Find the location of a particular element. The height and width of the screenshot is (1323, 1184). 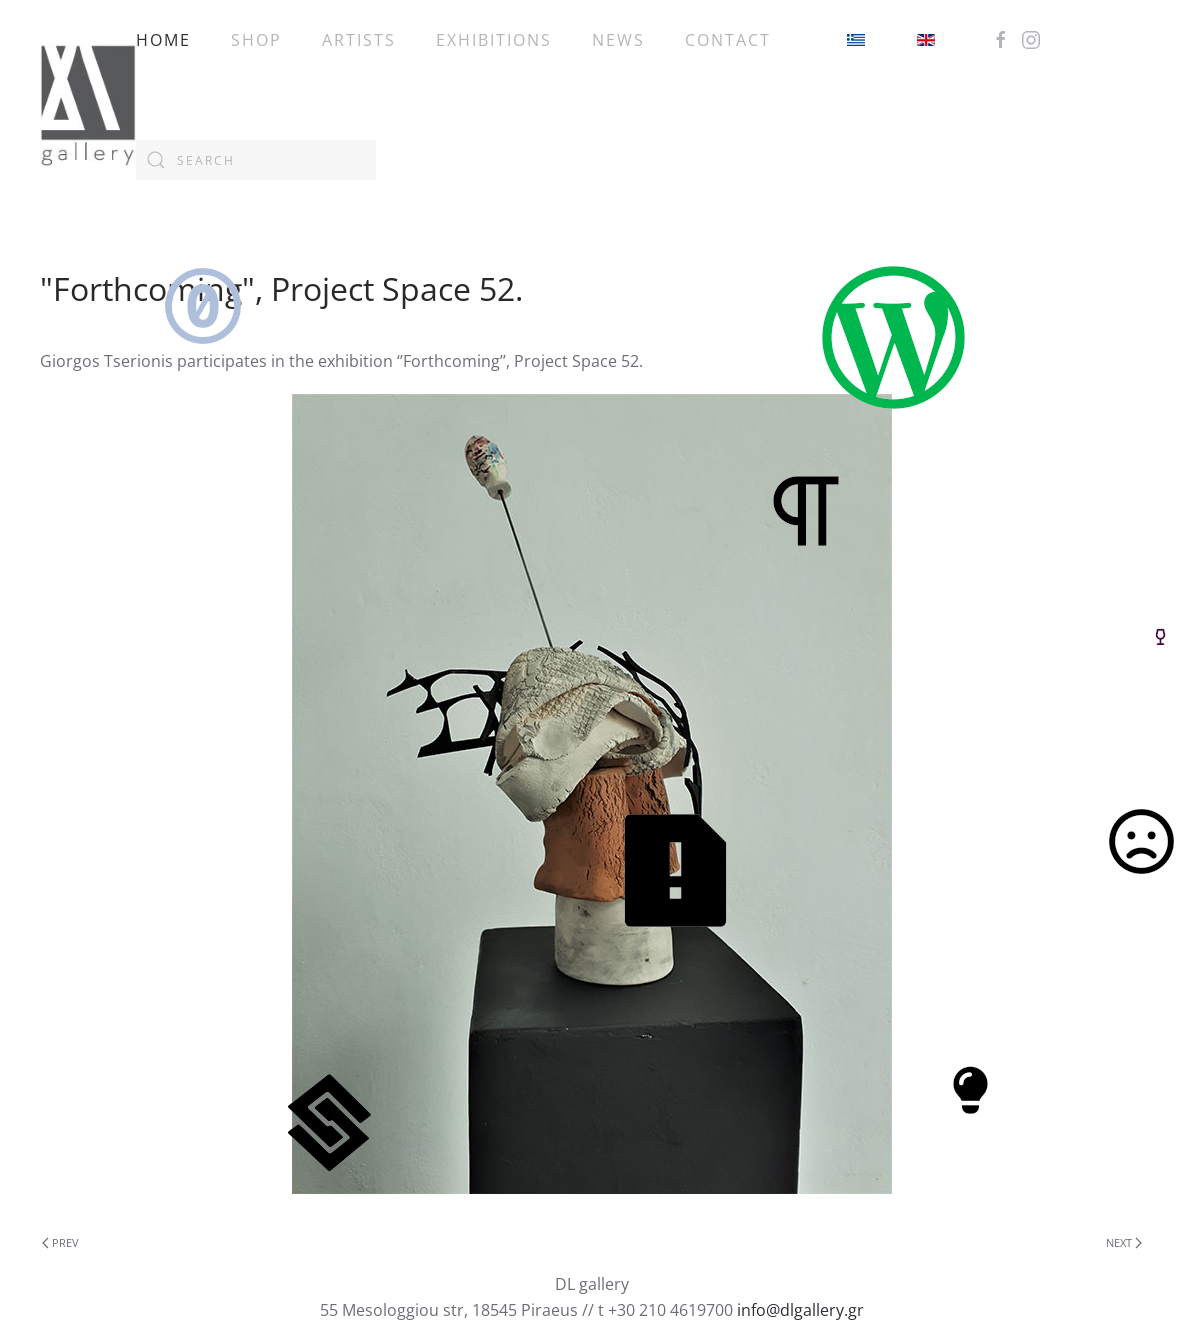

access tips or helpful suggestions is located at coordinates (970, 1089).